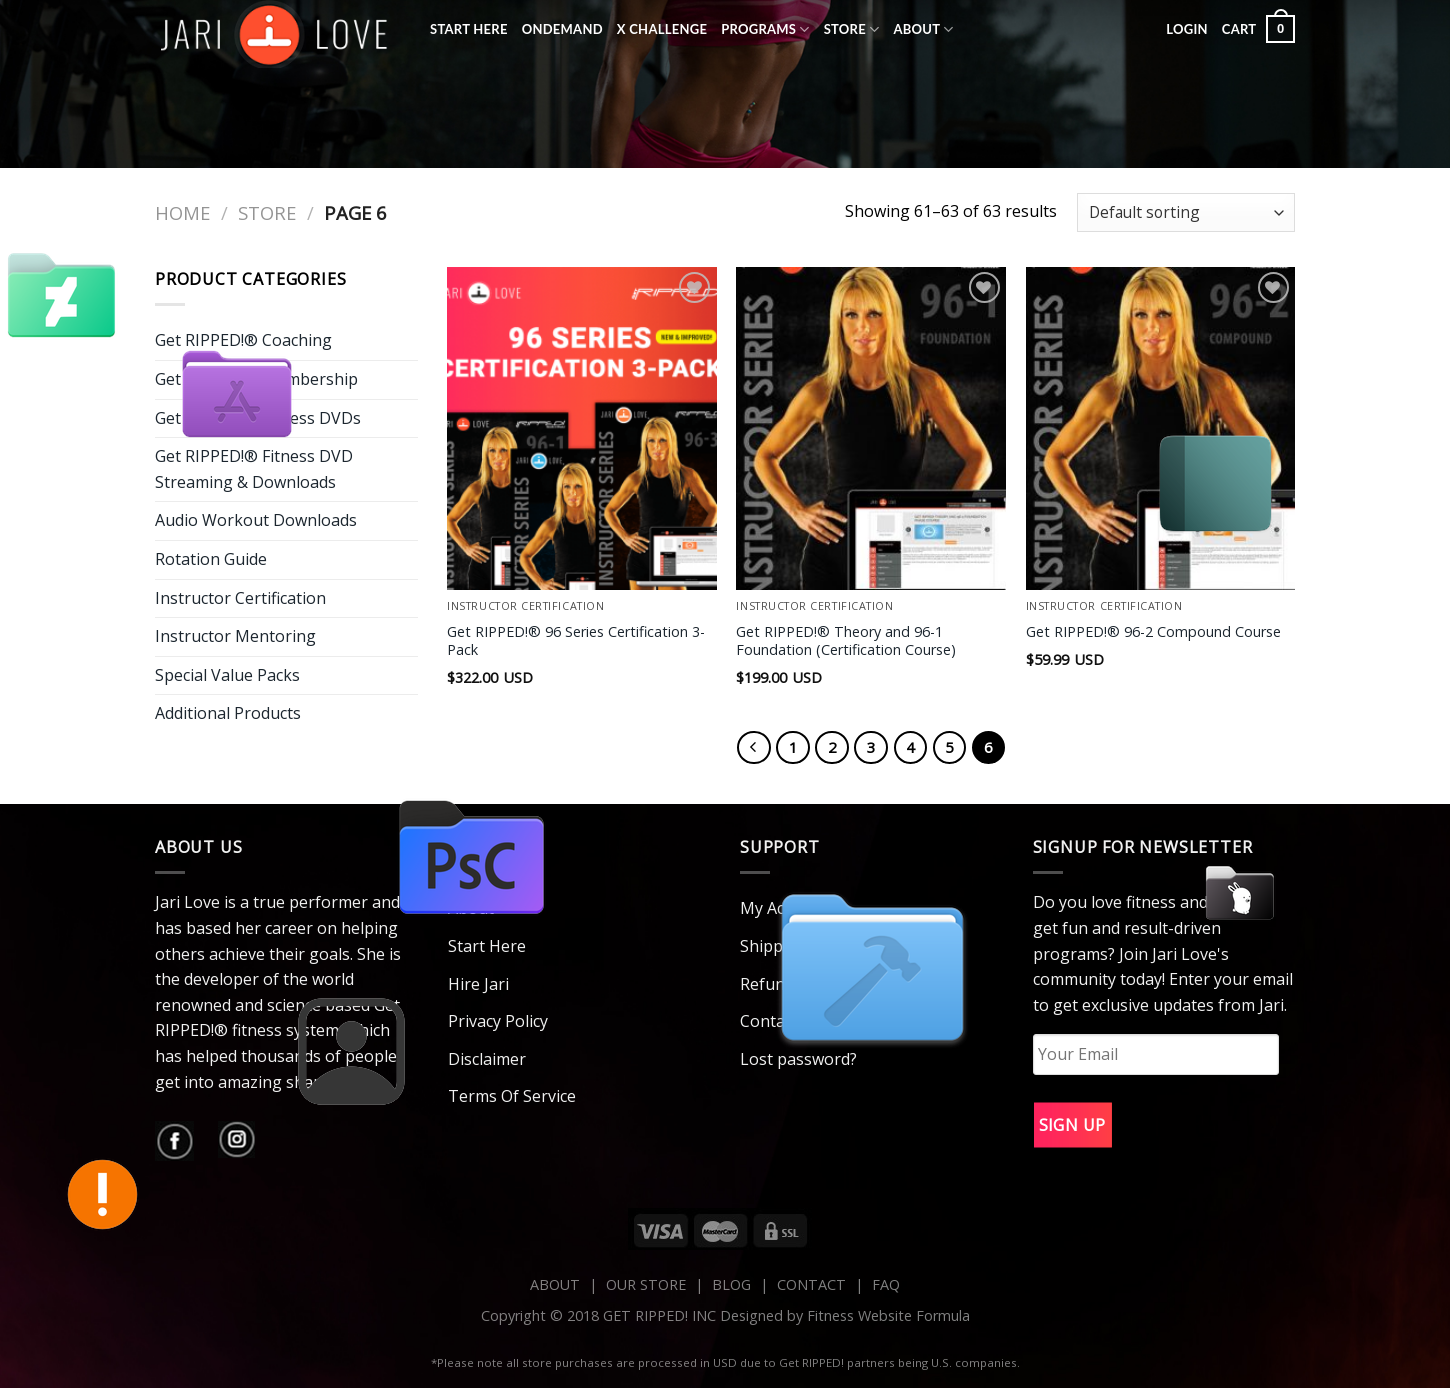 This screenshot has height=1388, width=1450. What do you see at coordinates (237, 394) in the screenshot?
I see `open templates folder` at bounding box center [237, 394].